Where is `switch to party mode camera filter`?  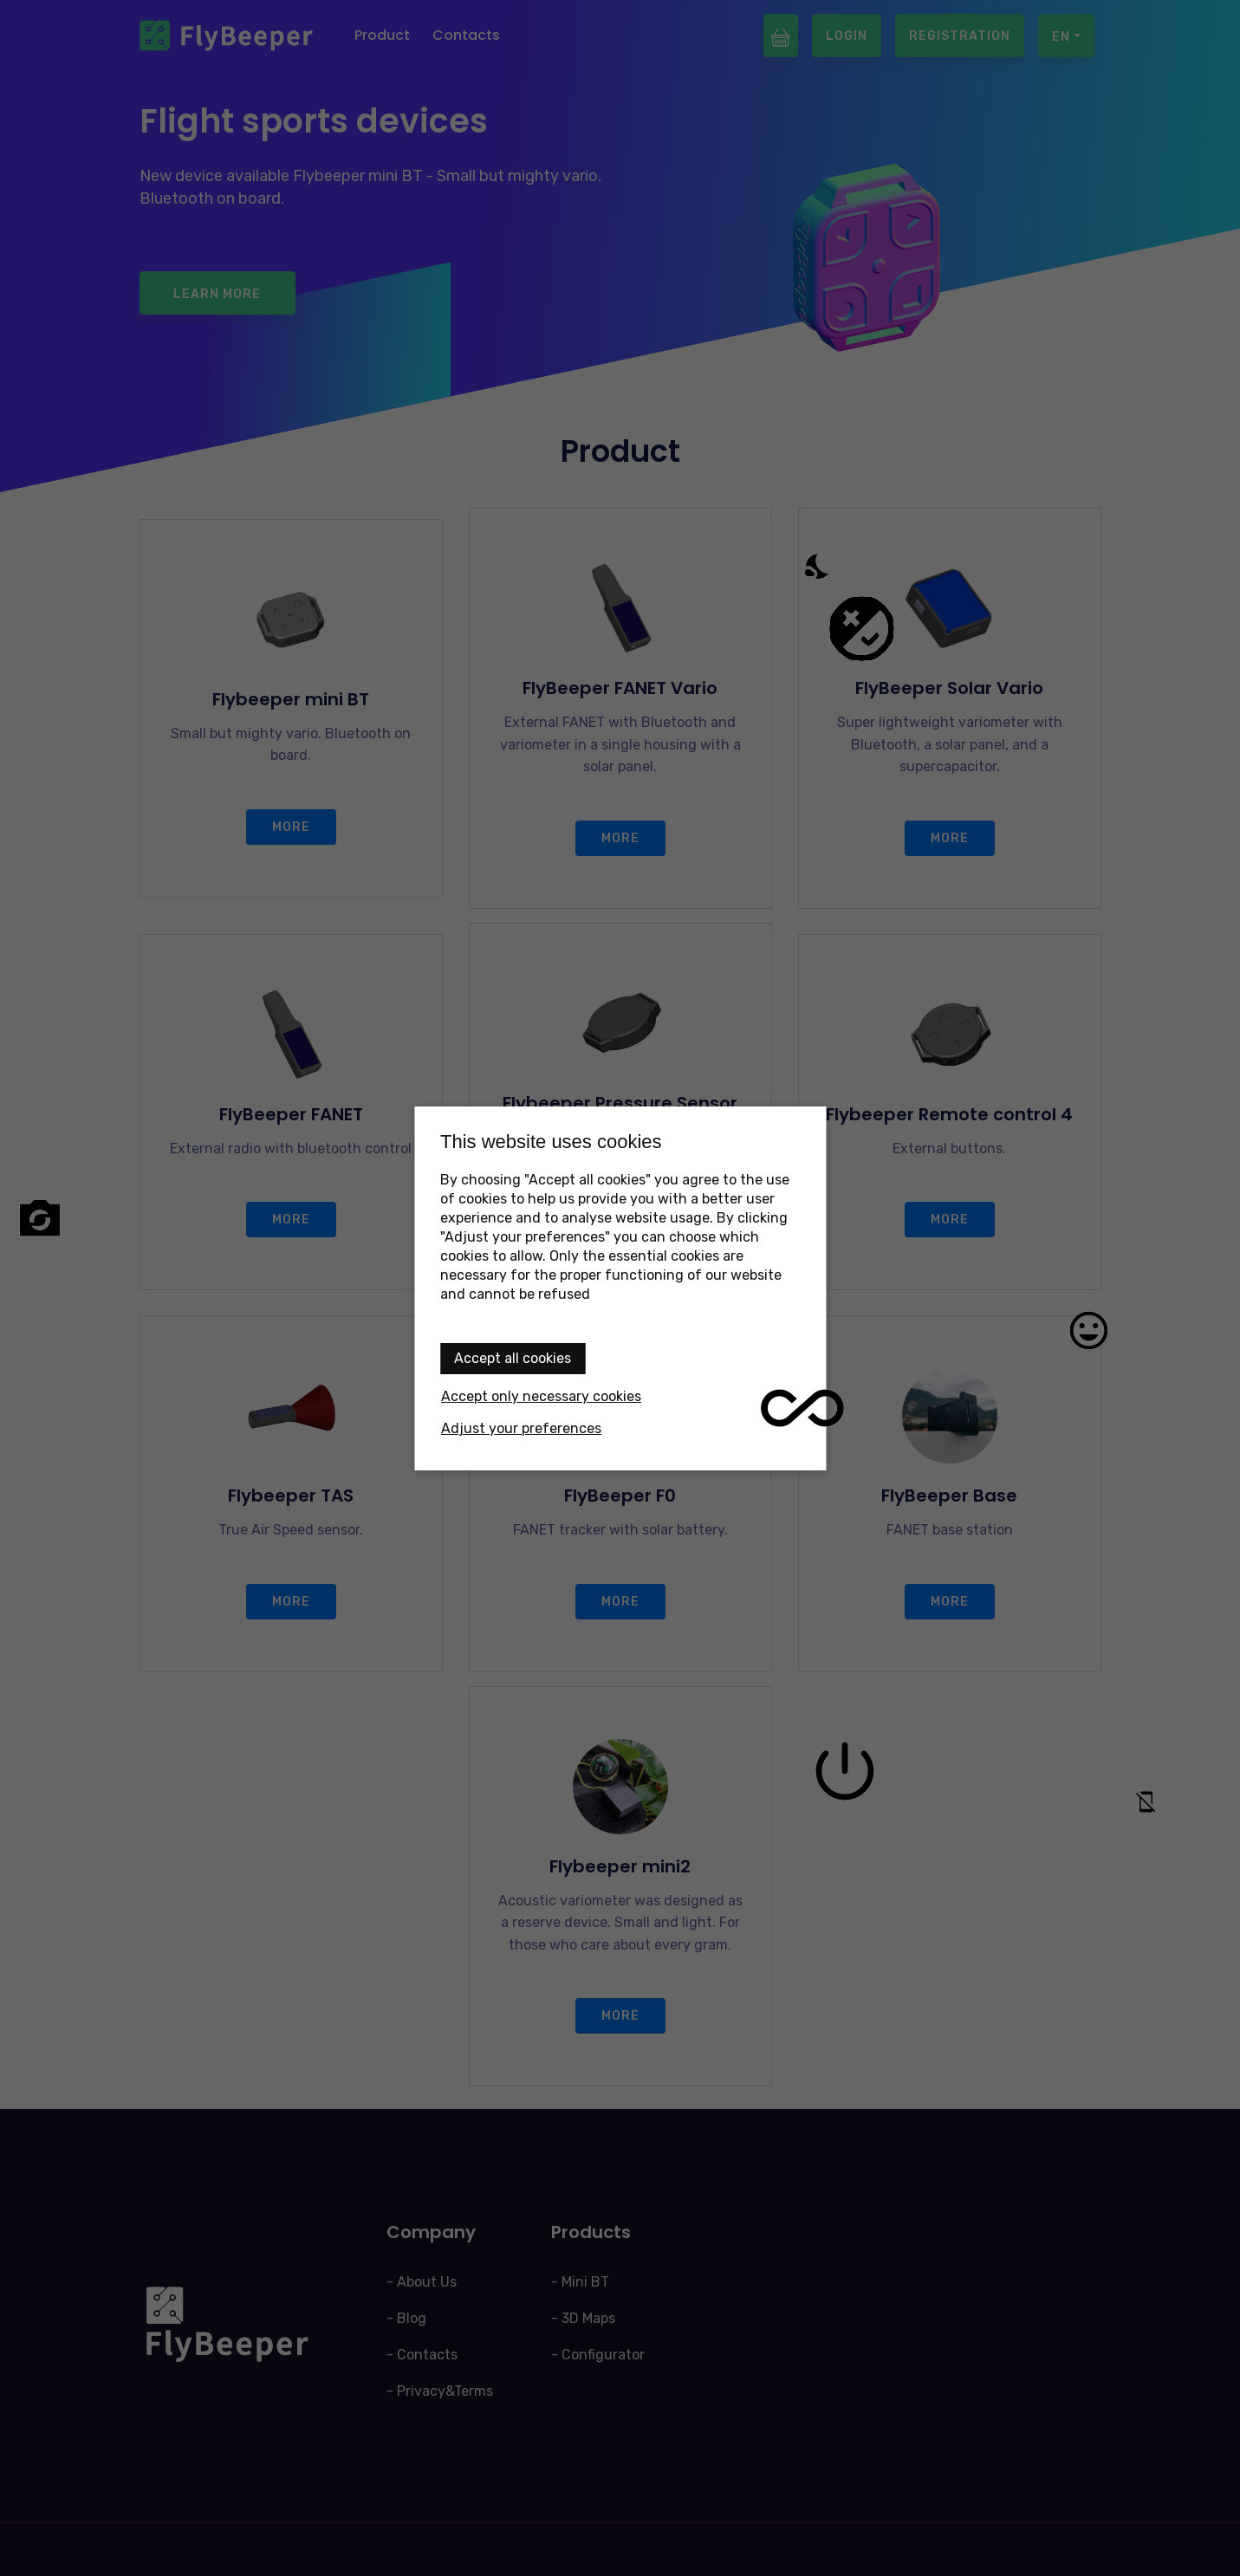
switch to party mode camera filter is located at coordinates (40, 1220).